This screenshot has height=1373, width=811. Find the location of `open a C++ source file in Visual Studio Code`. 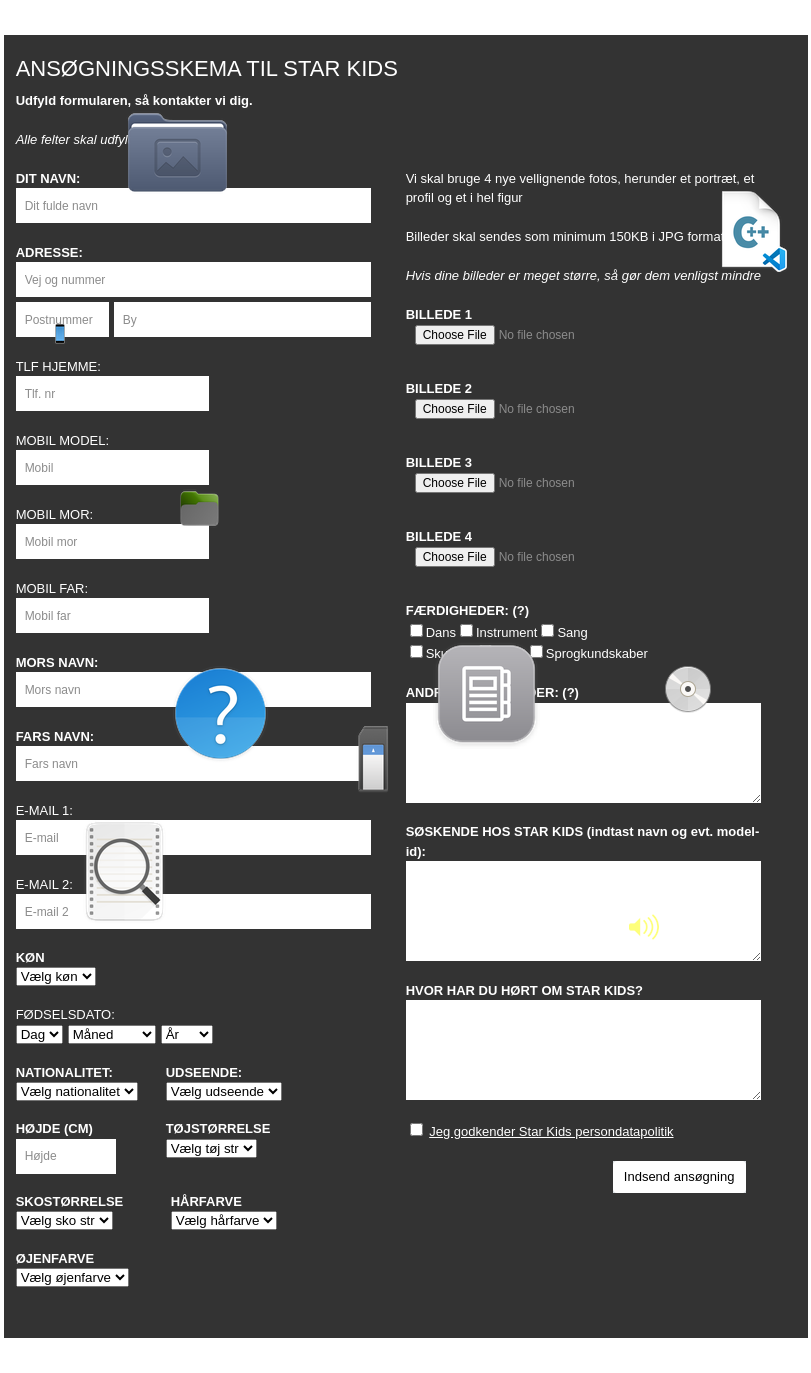

open a C++ source file in Visual Studio Code is located at coordinates (751, 231).